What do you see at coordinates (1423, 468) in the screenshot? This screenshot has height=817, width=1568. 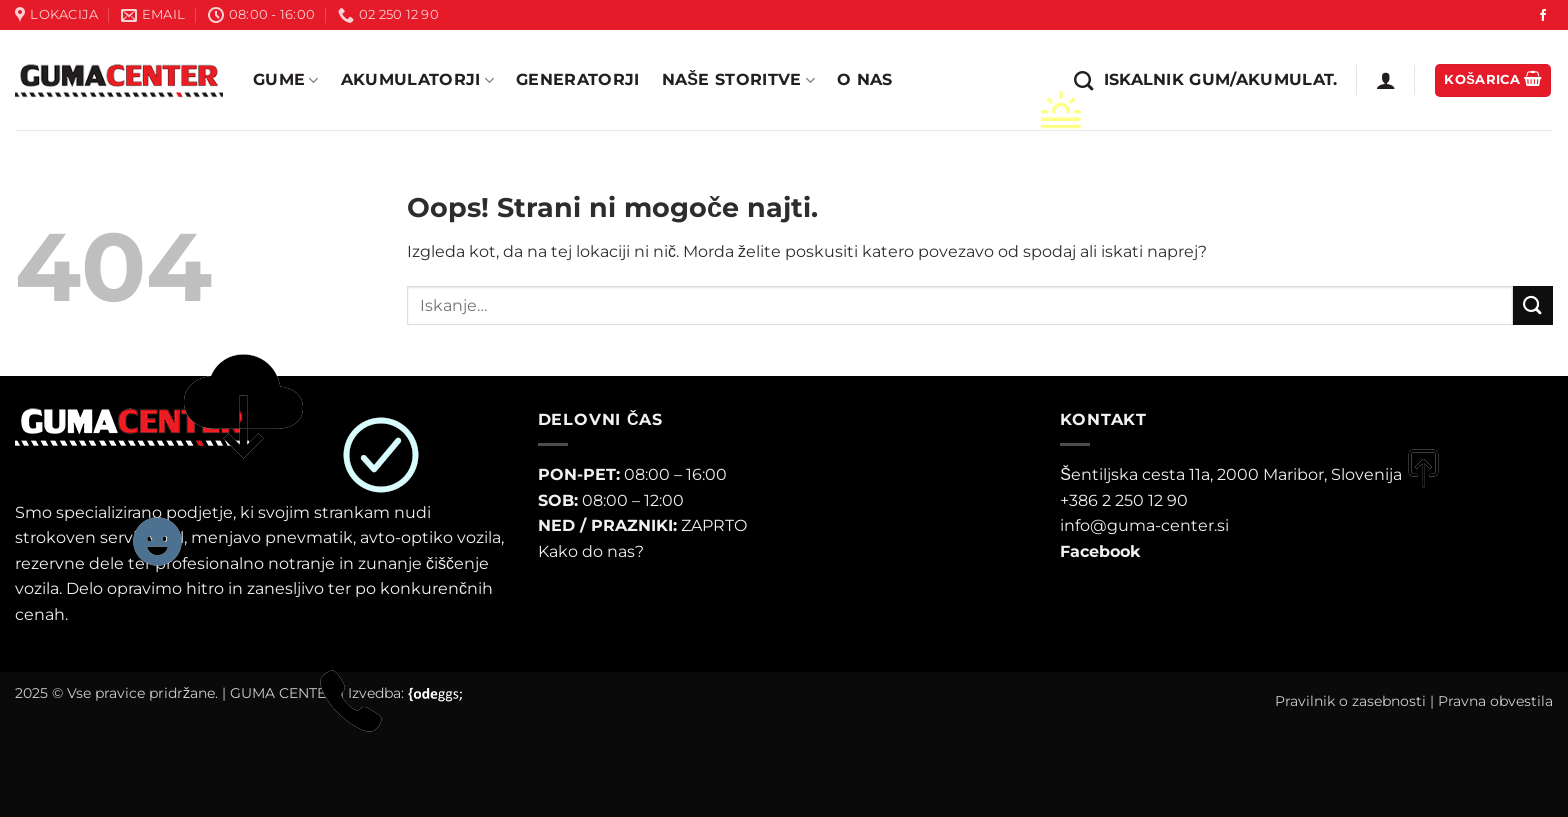 I see `upload a file or document` at bounding box center [1423, 468].